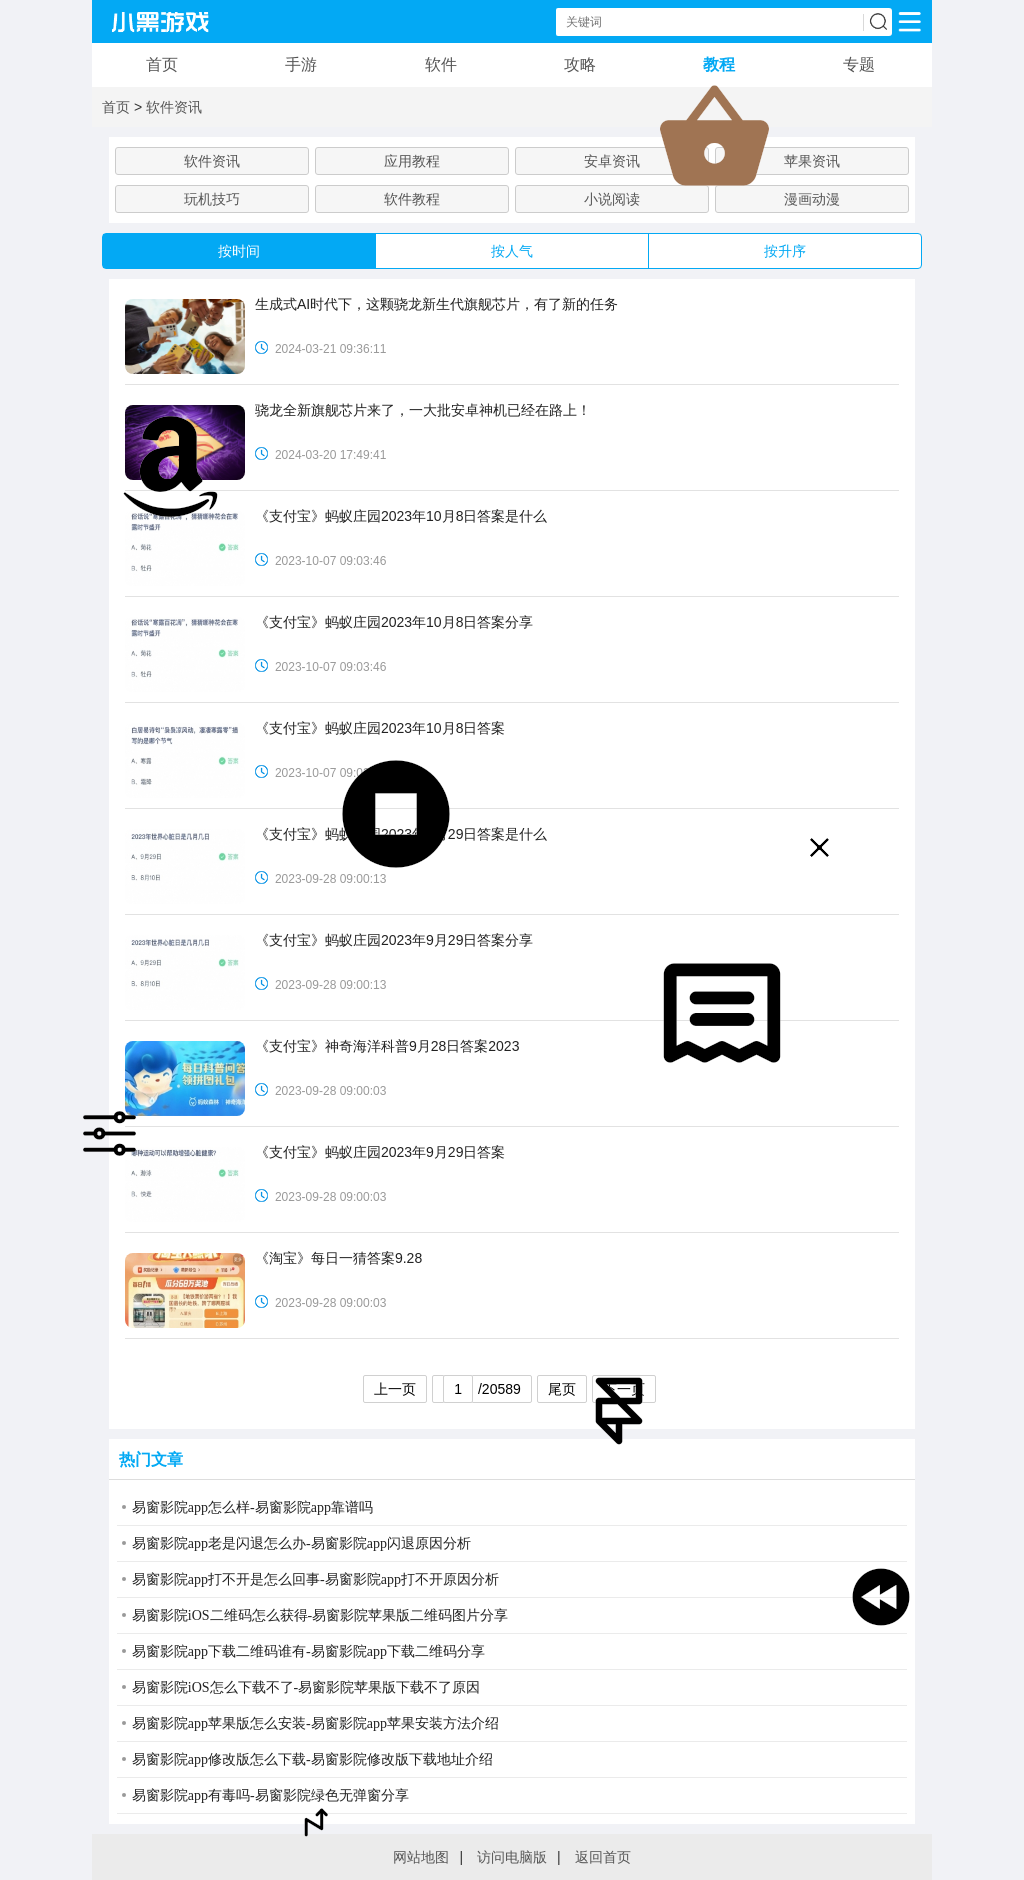  What do you see at coordinates (109, 1133) in the screenshot?
I see `access settings or preferences` at bounding box center [109, 1133].